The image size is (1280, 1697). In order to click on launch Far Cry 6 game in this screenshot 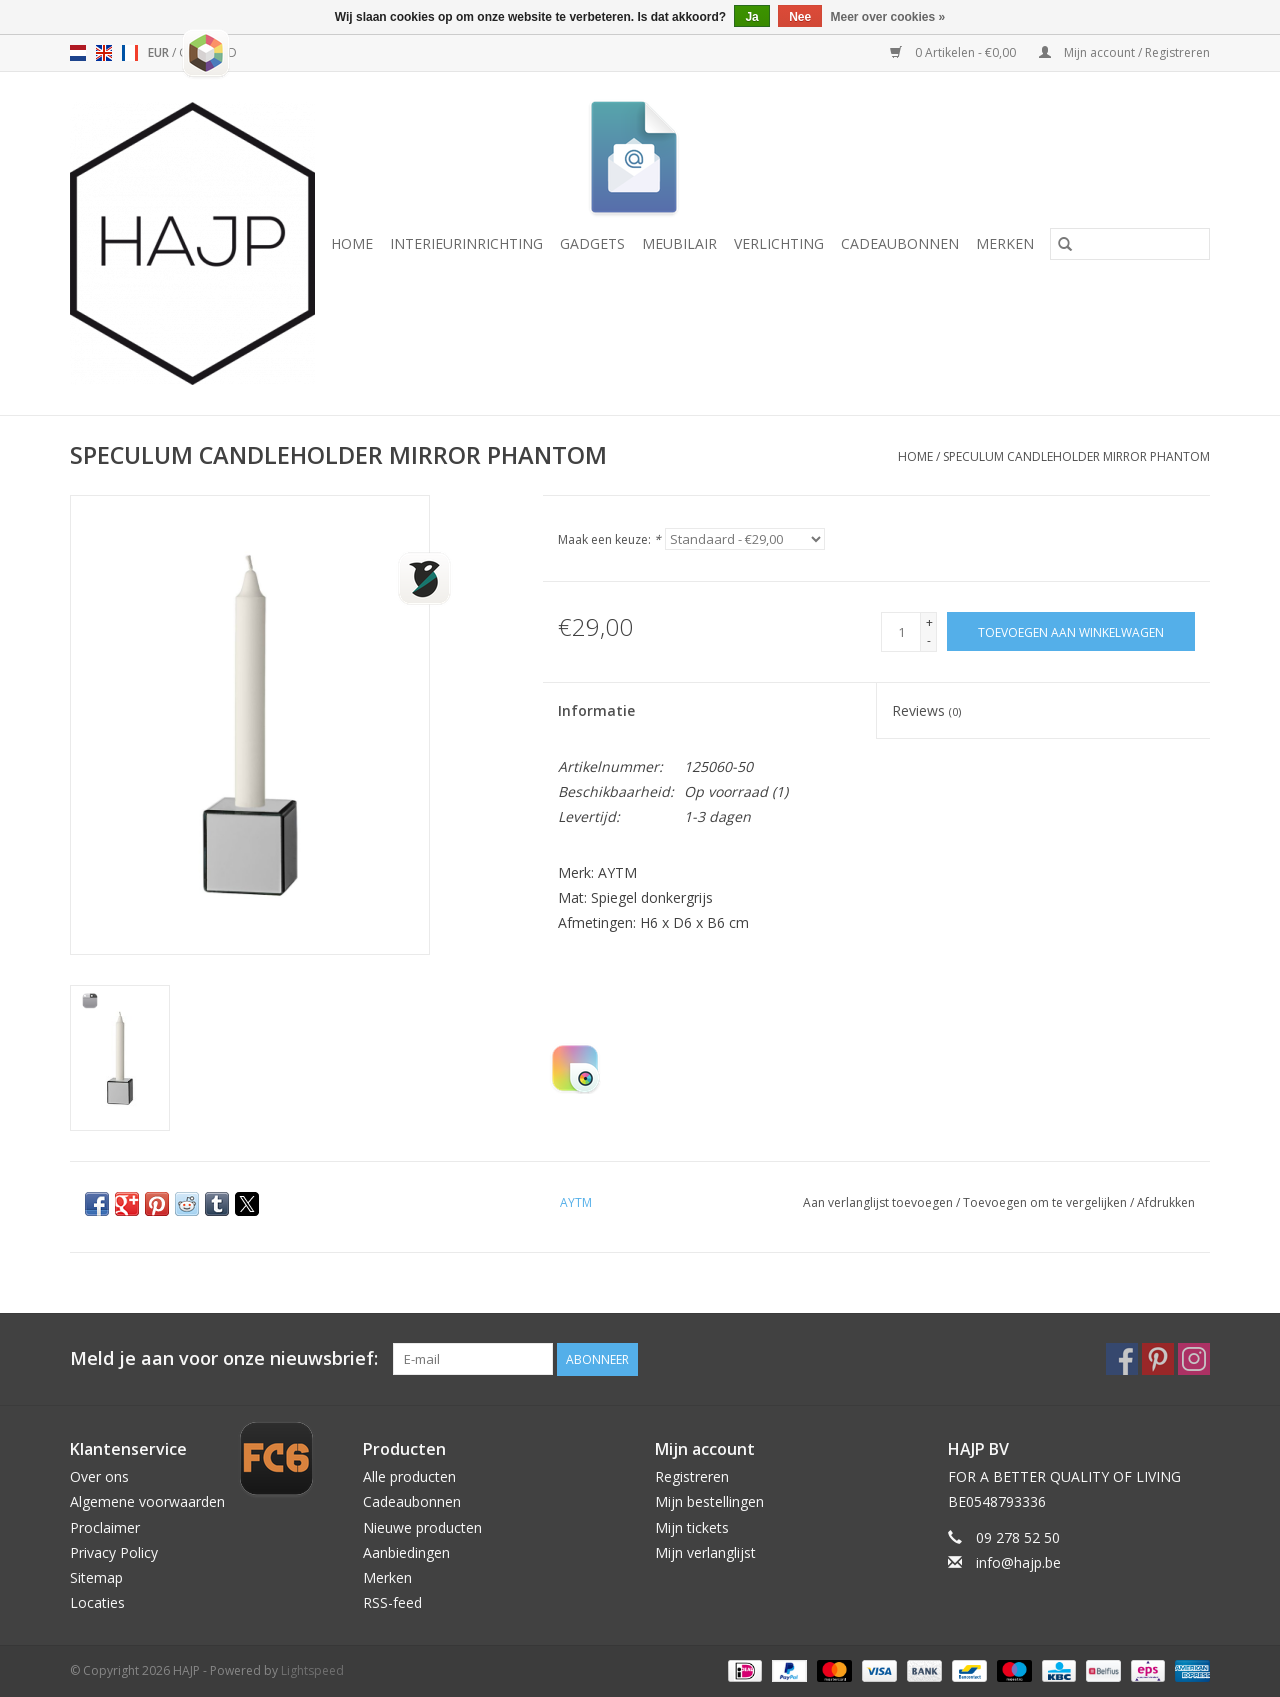, I will do `click(276, 1458)`.